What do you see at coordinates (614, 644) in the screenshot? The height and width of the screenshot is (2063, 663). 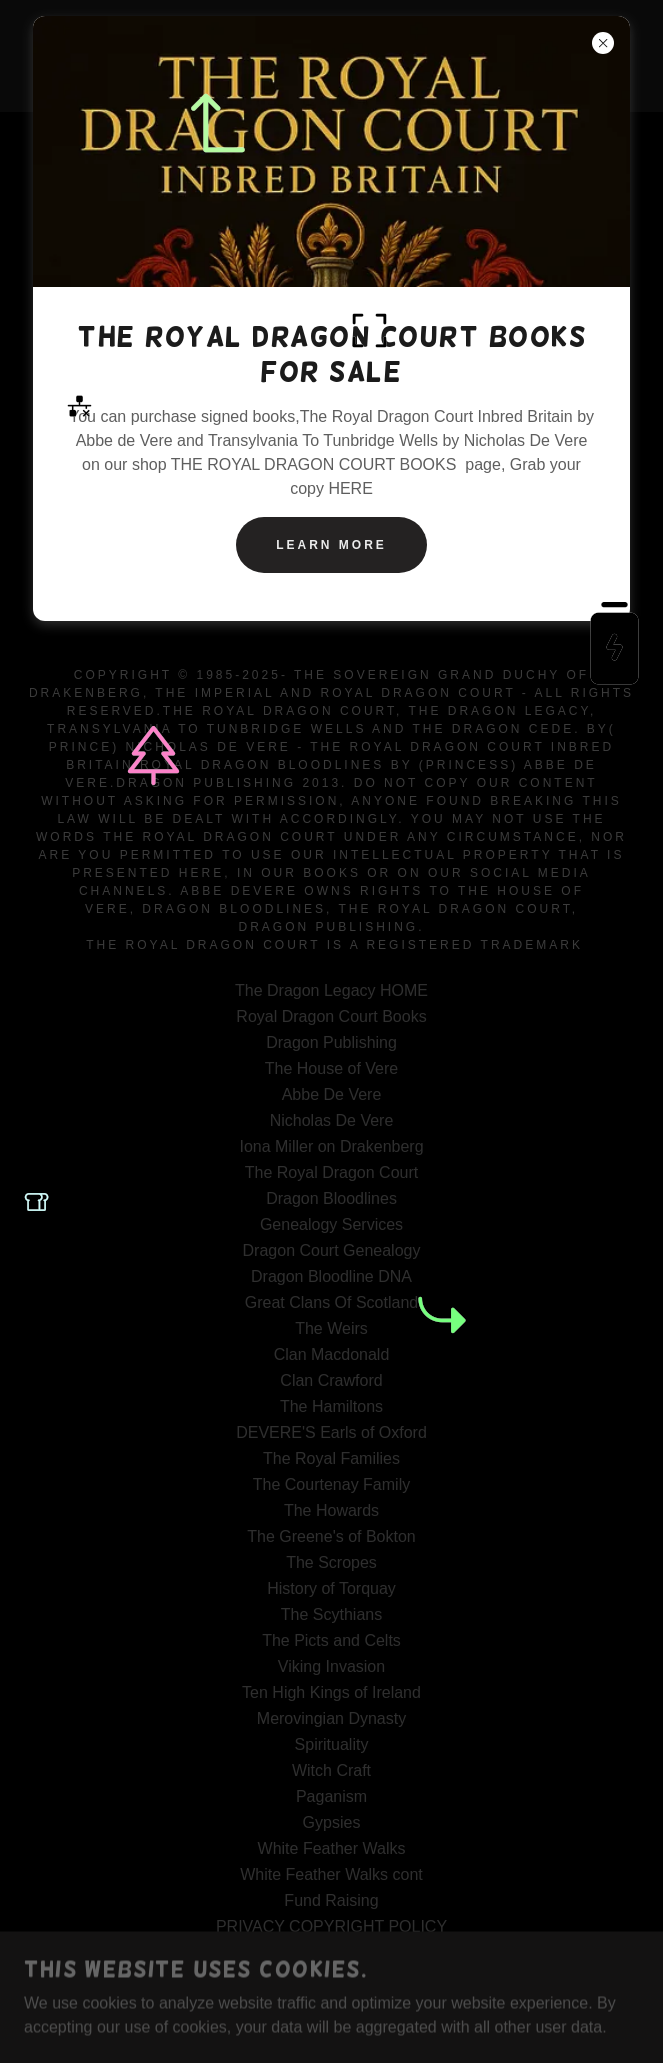 I see `indicates device is currently charging` at bounding box center [614, 644].